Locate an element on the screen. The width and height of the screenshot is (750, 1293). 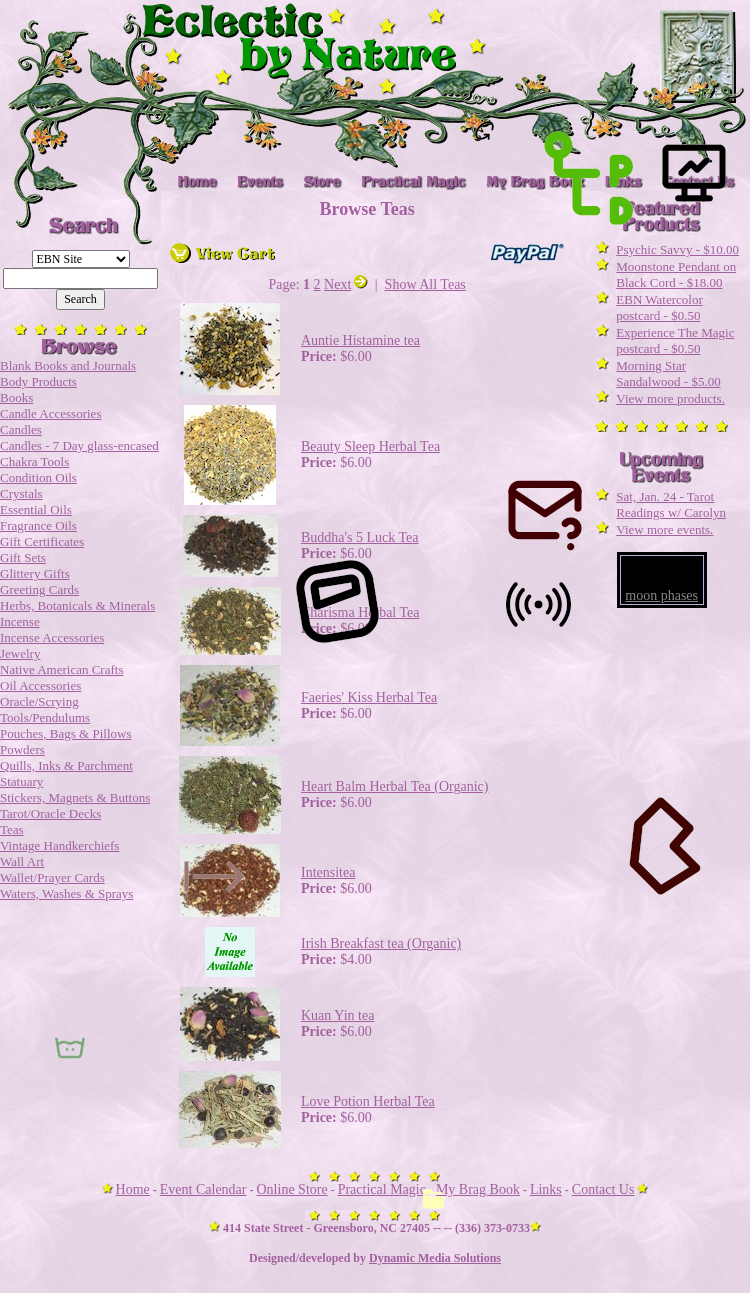
an open folder in a file browser is located at coordinates (434, 1199).